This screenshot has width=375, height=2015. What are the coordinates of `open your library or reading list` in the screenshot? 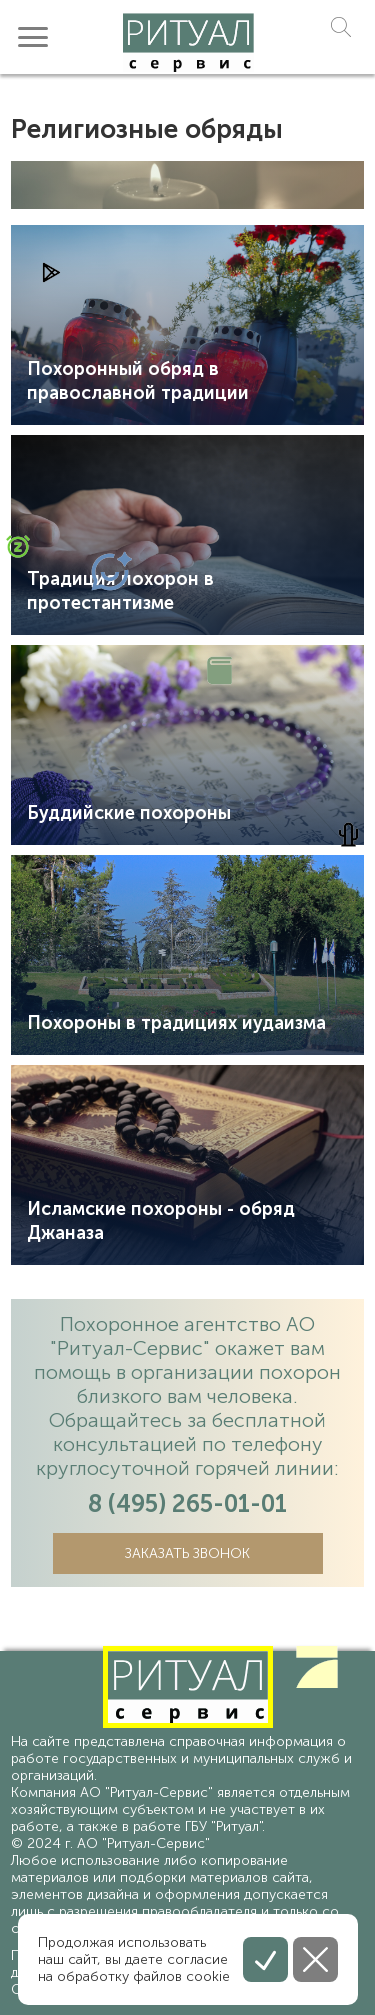 It's located at (219, 670).